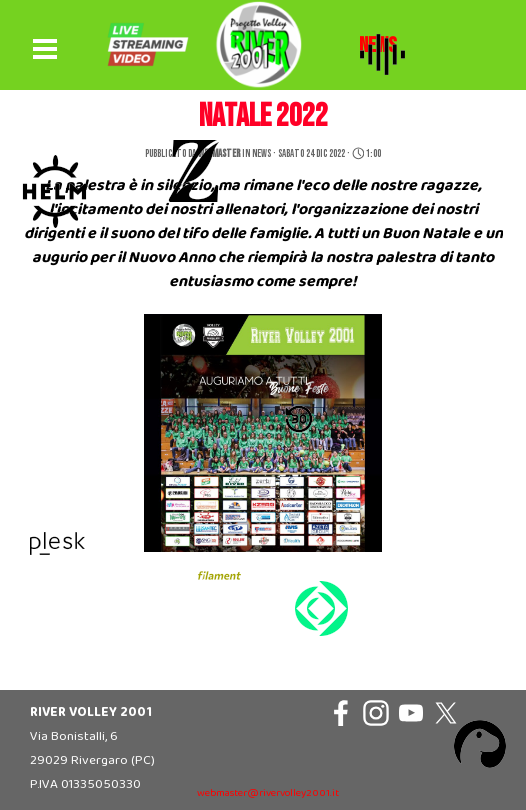 This screenshot has width=526, height=810. What do you see at coordinates (194, 171) in the screenshot?
I see `open the Zola website or app` at bounding box center [194, 171].